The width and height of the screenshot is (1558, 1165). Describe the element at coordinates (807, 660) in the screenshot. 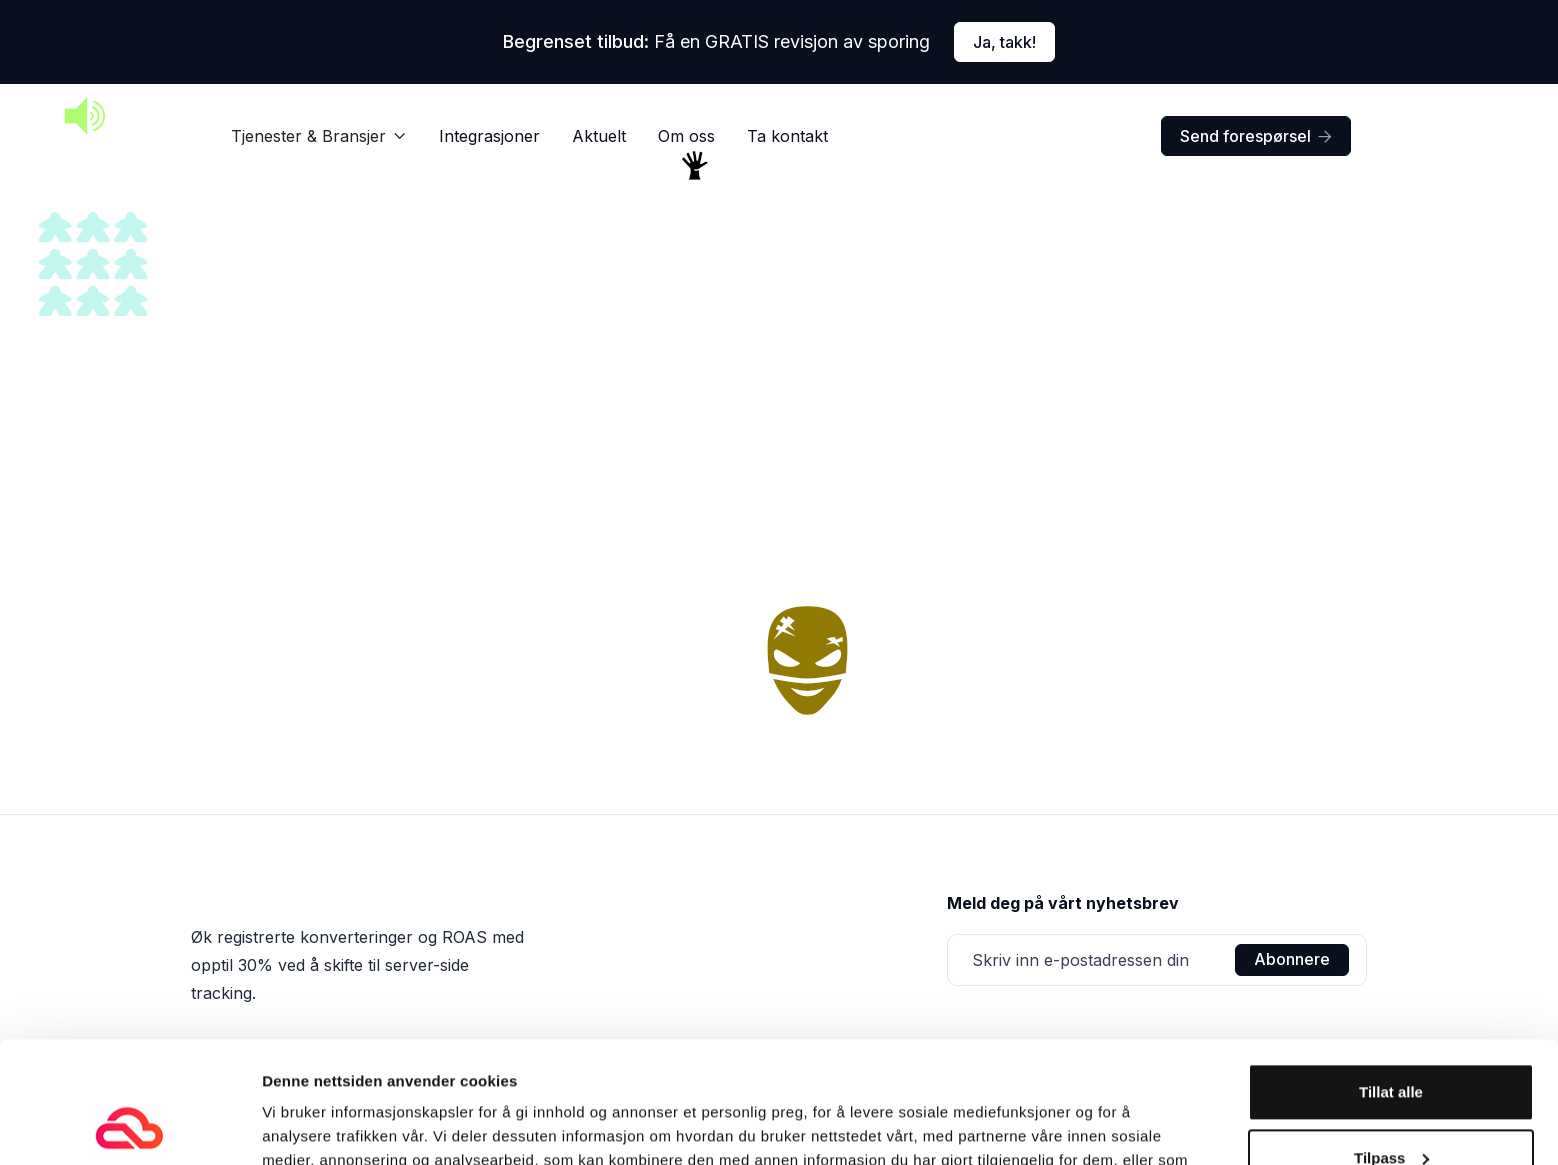

I see `select a villain or antagonist character` at that location.